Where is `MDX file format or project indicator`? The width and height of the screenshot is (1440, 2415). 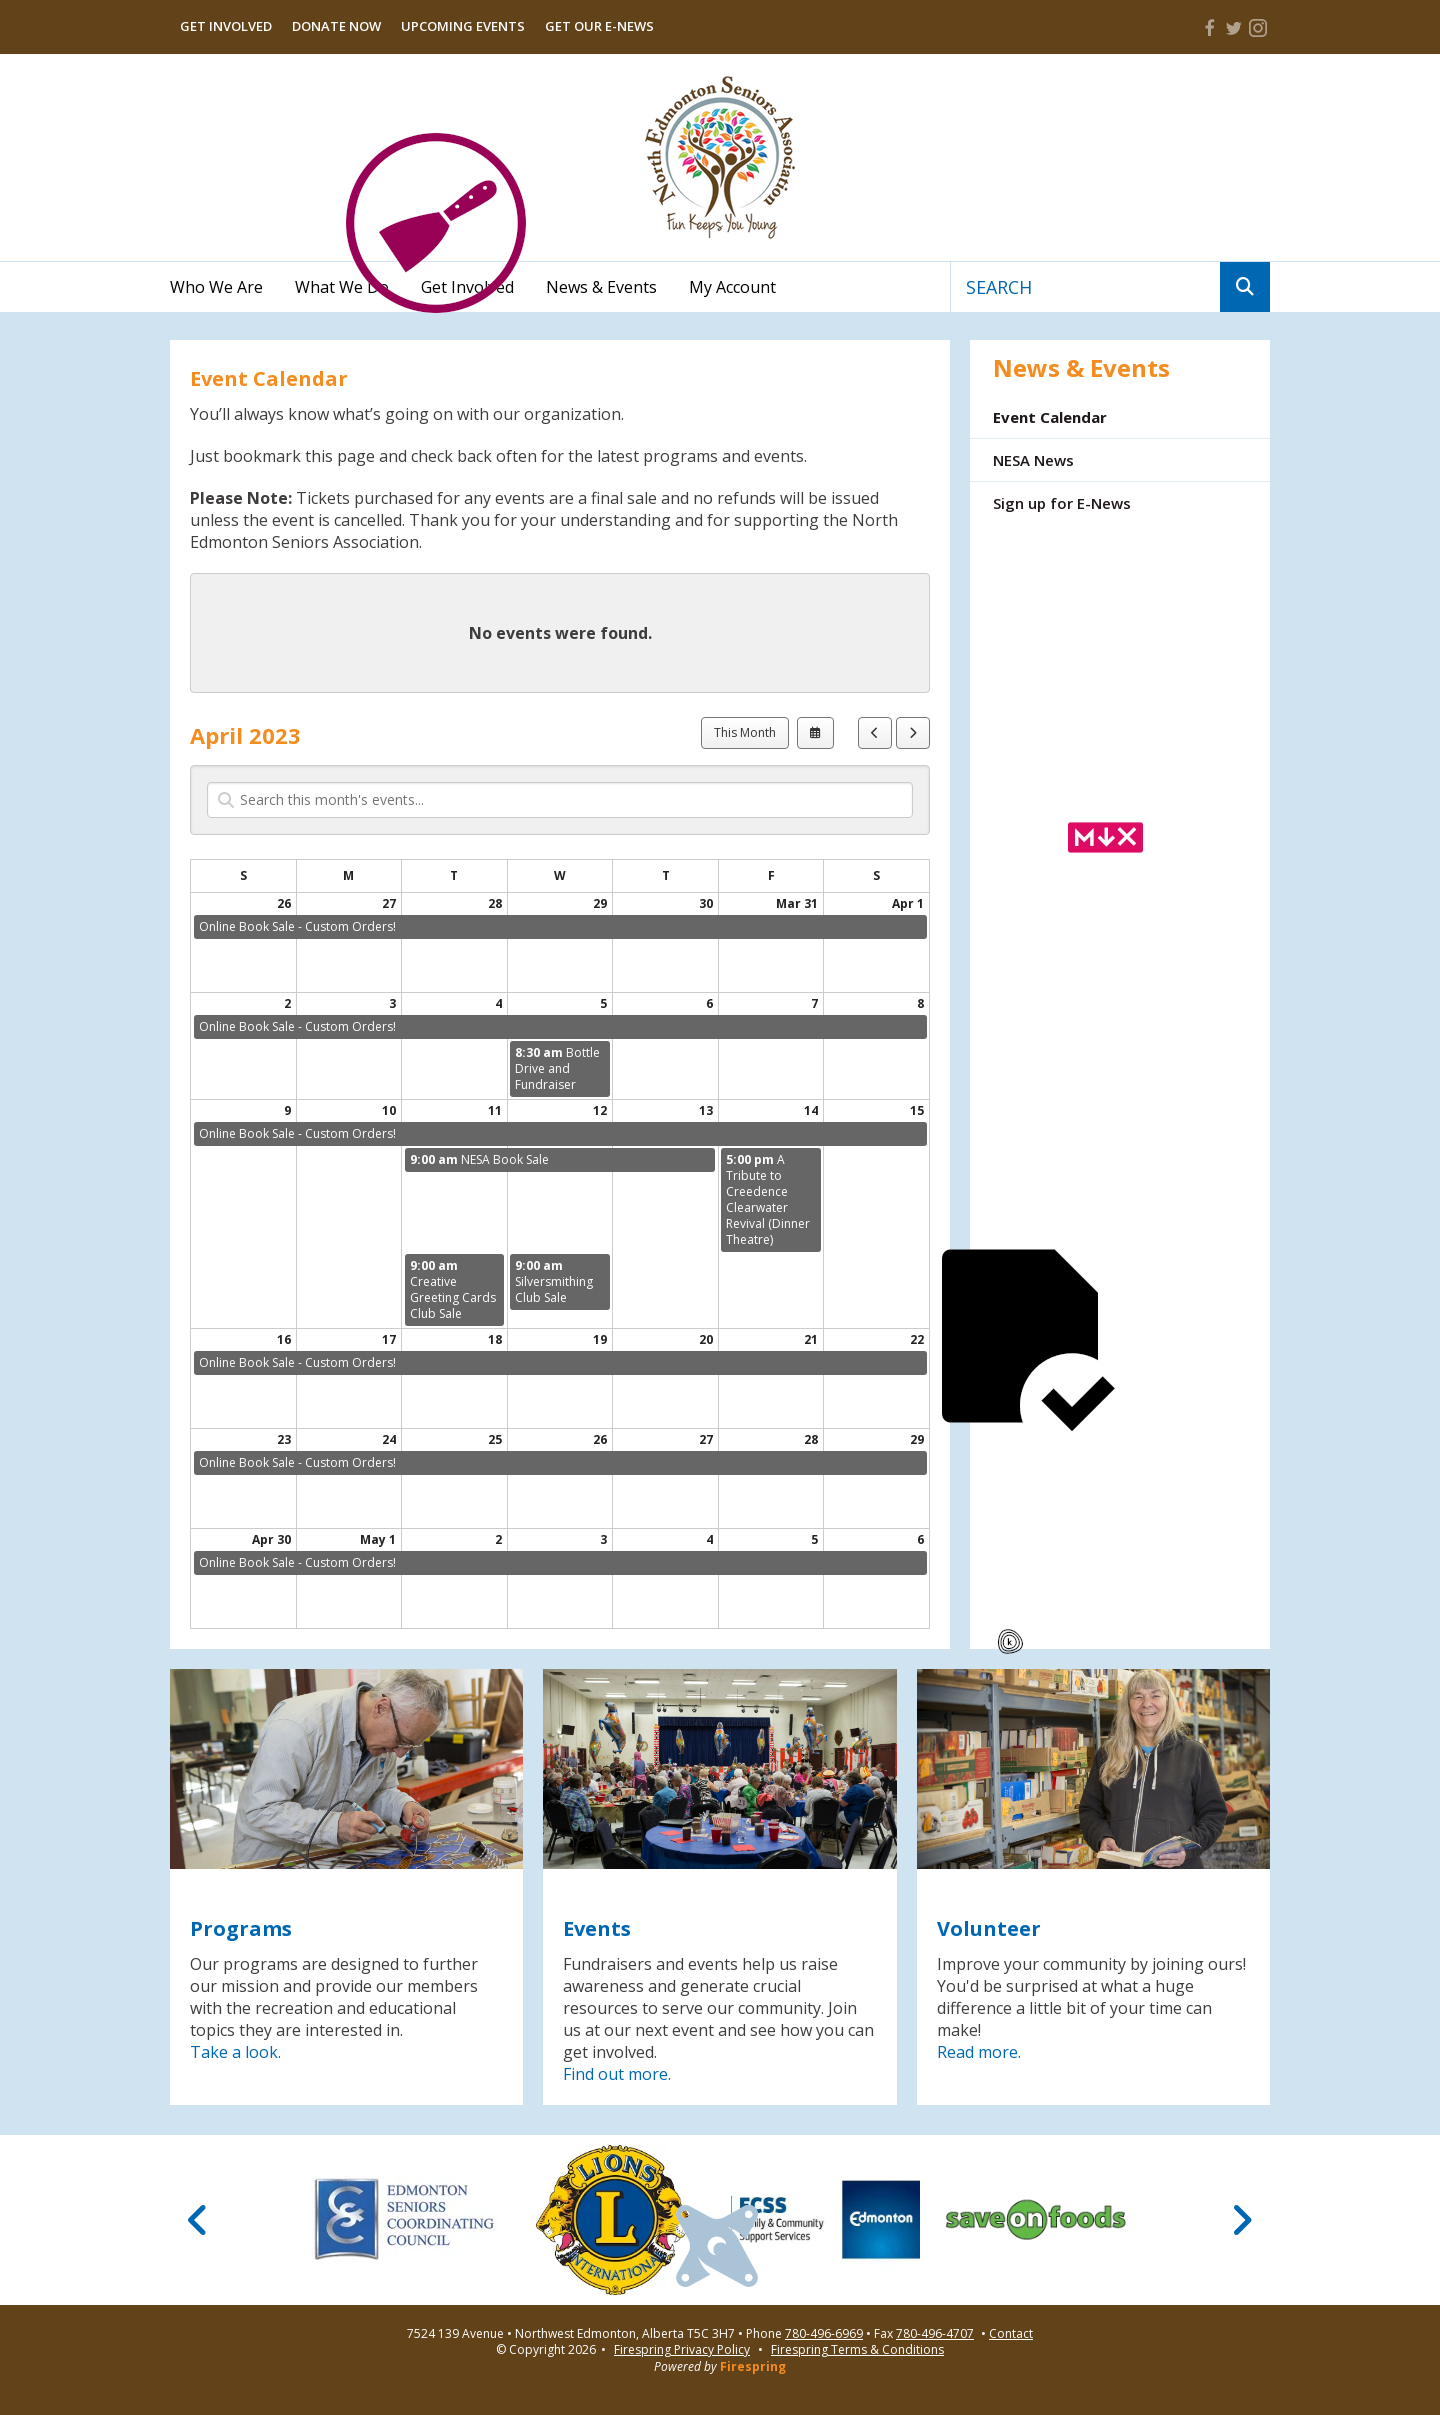 MDX file format or project indicator is located at coordinates (1105, 837).